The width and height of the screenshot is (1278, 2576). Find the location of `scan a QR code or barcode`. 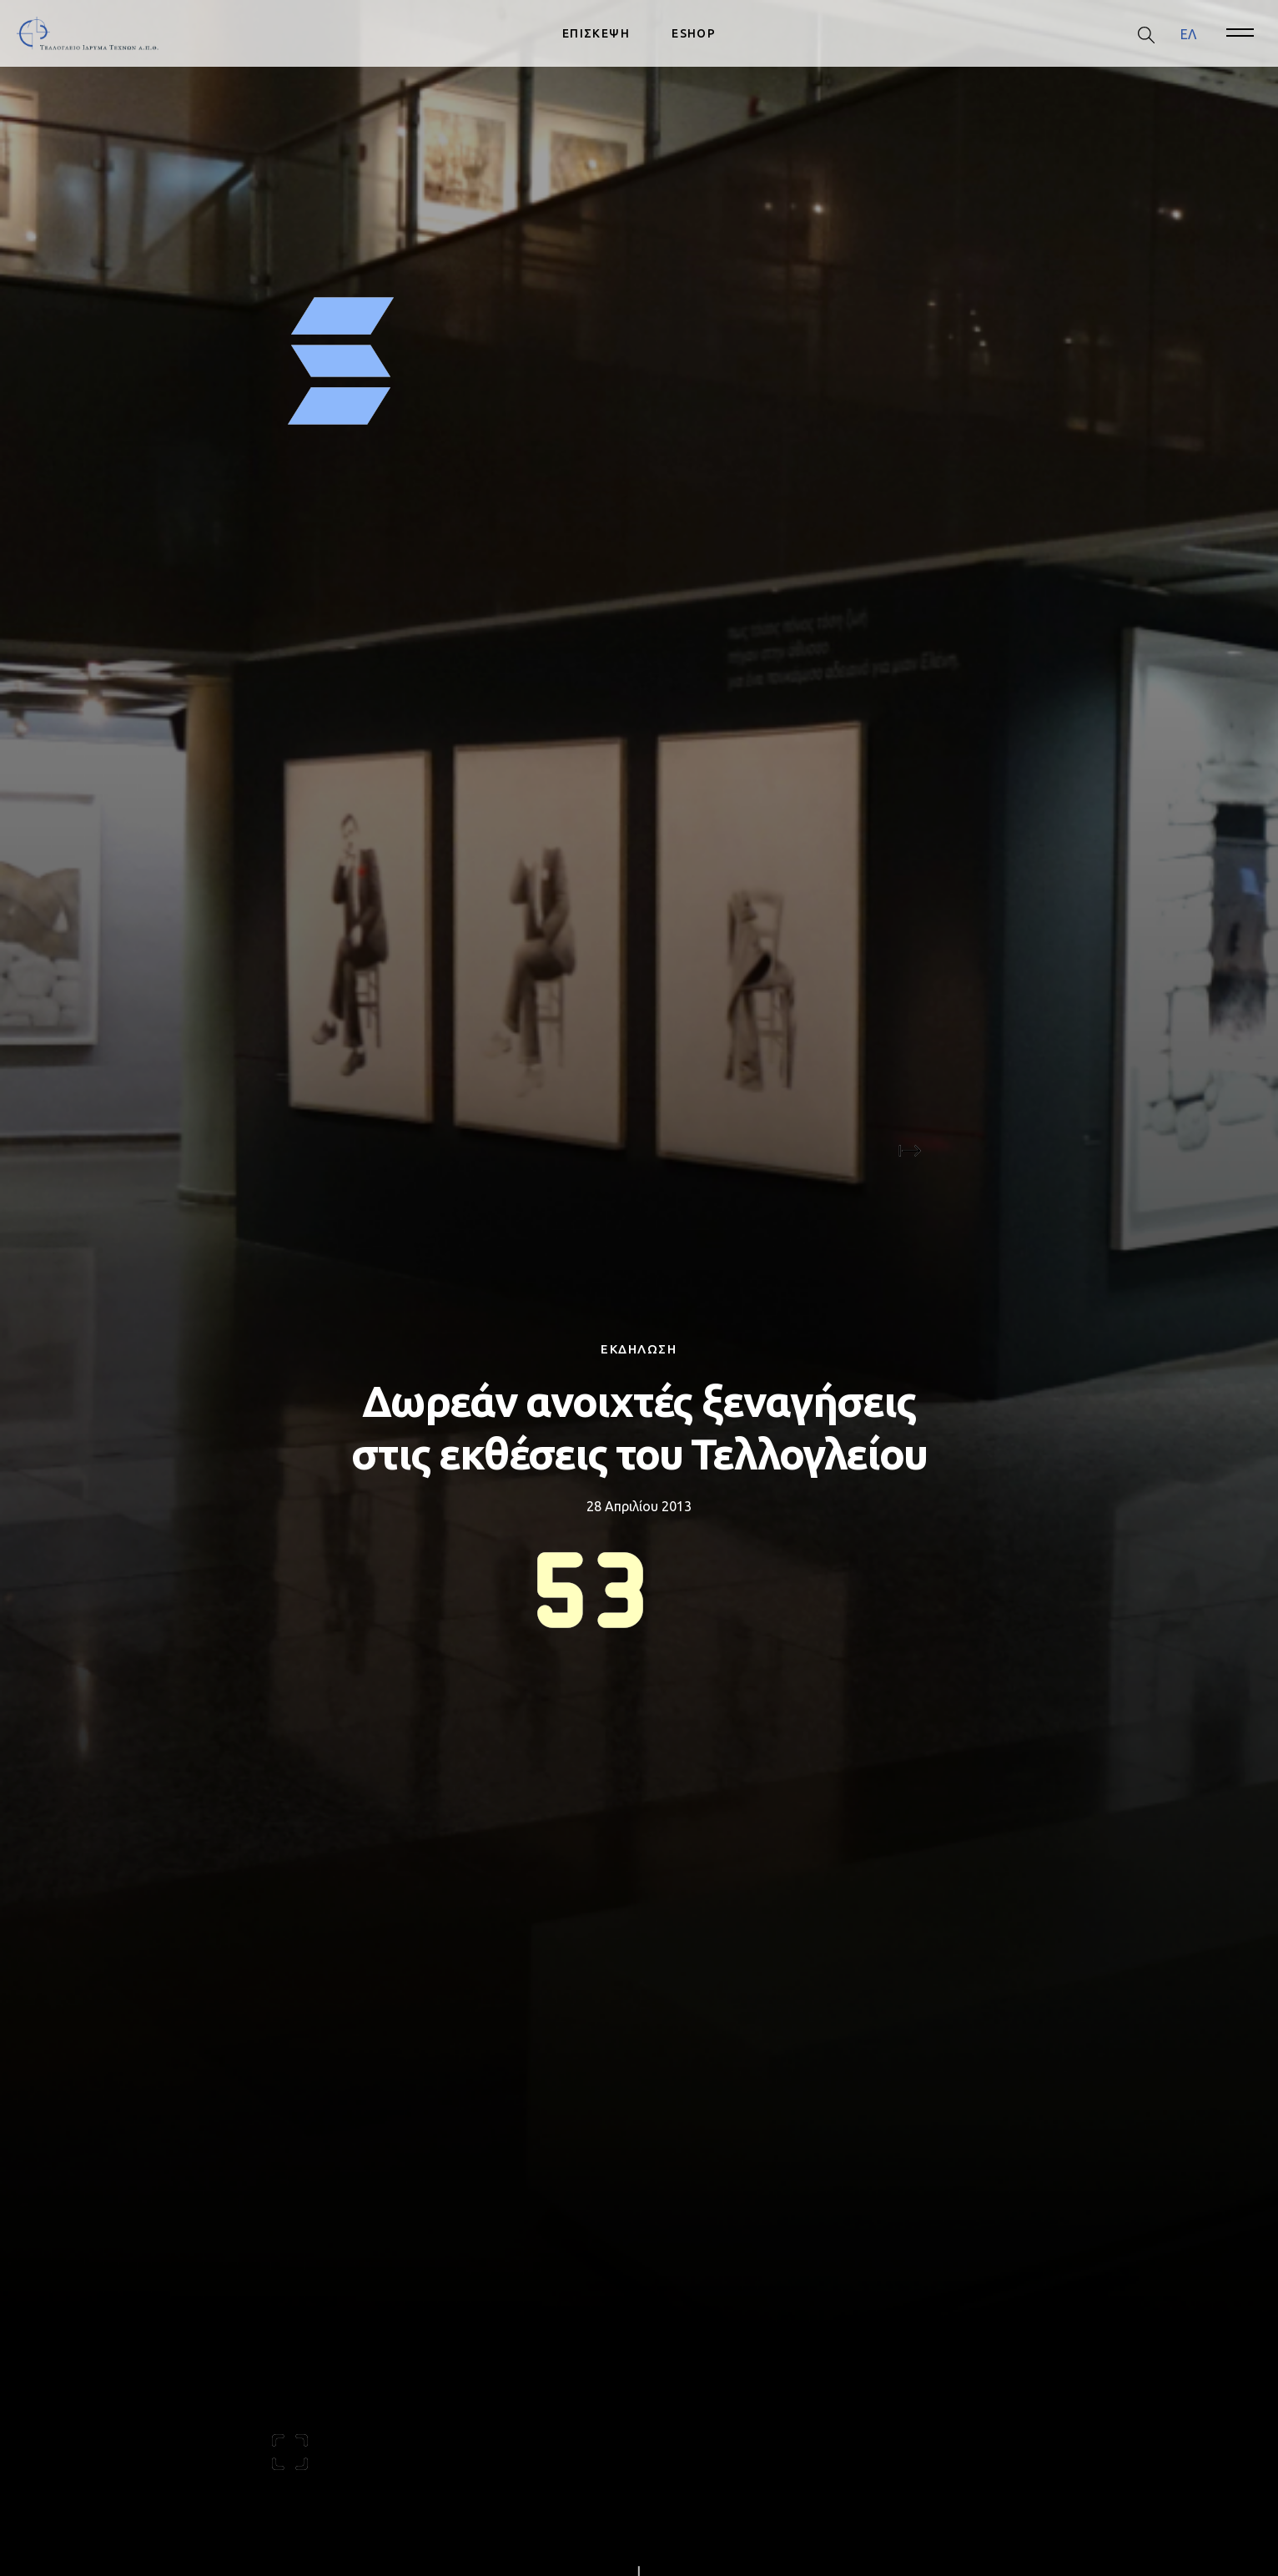

scan a QR code or barcode is located at coordinates (289, 2452).